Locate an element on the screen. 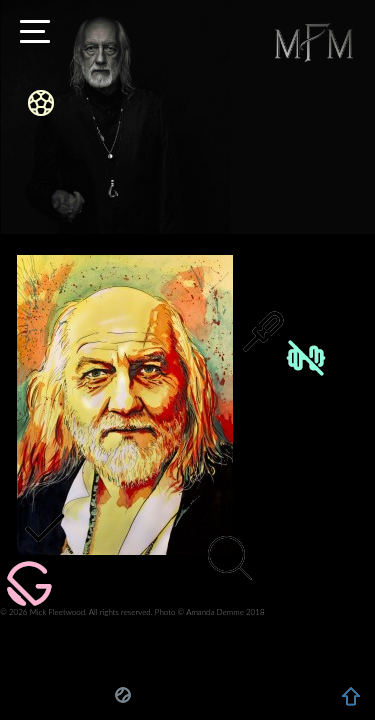 This screenshot has height=720, width=375. Gatsby framework logo is located at coordinates (29, 584).